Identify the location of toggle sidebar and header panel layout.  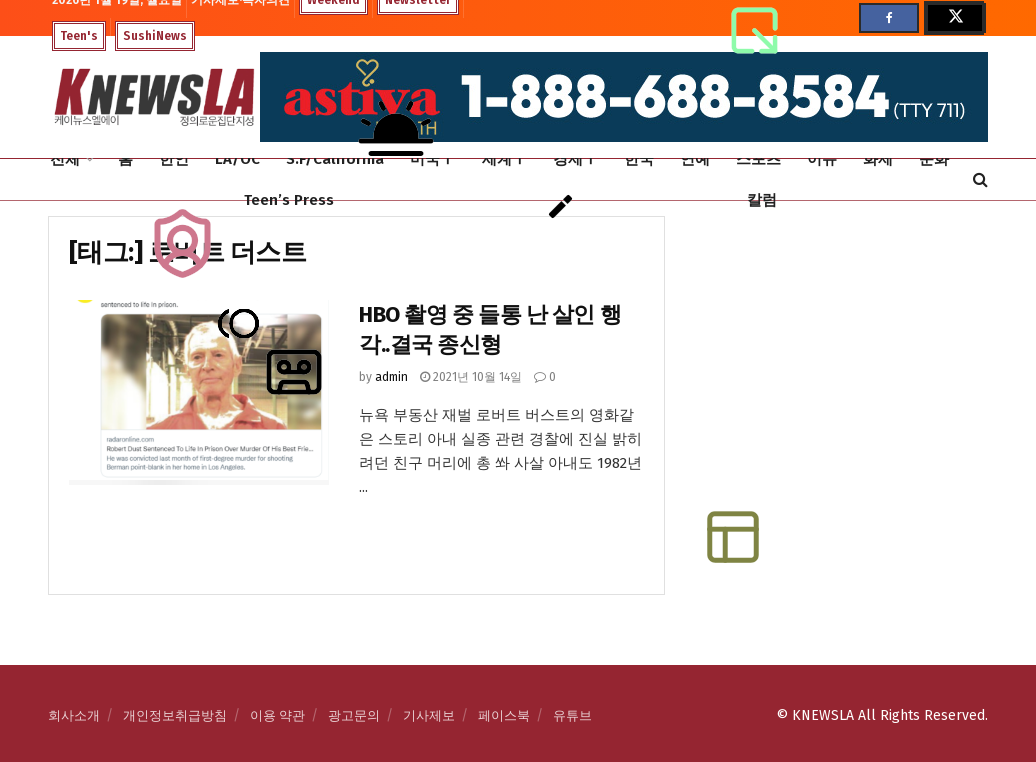
(733, 537).